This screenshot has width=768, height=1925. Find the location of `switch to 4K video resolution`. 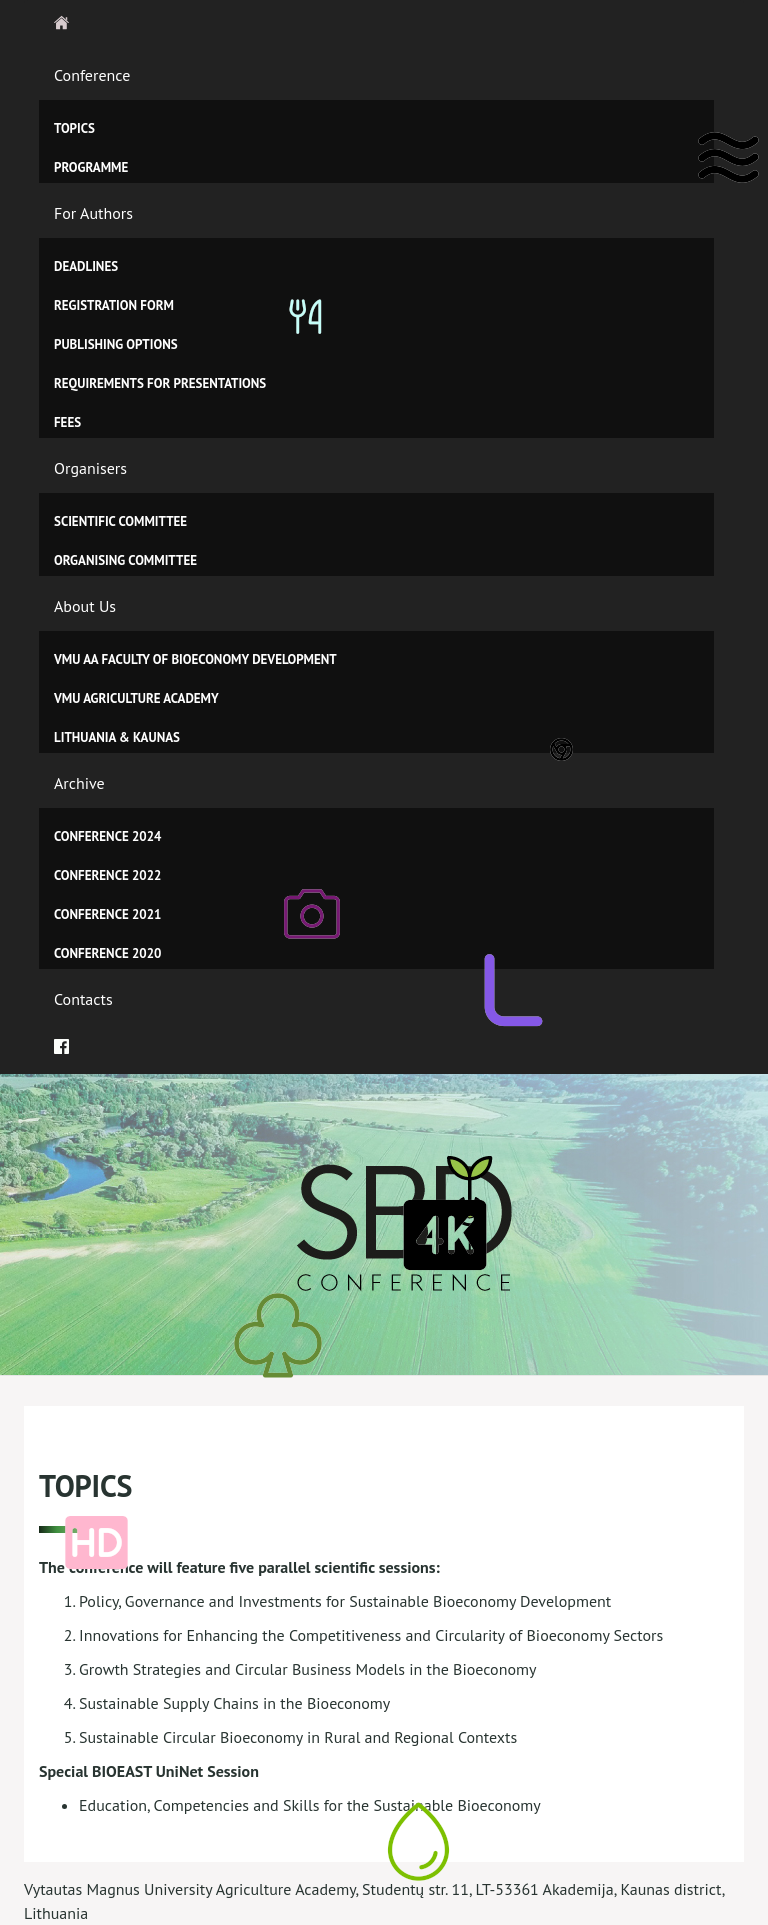

switch to 4K video resolution is located at coordinates (445, 1235).